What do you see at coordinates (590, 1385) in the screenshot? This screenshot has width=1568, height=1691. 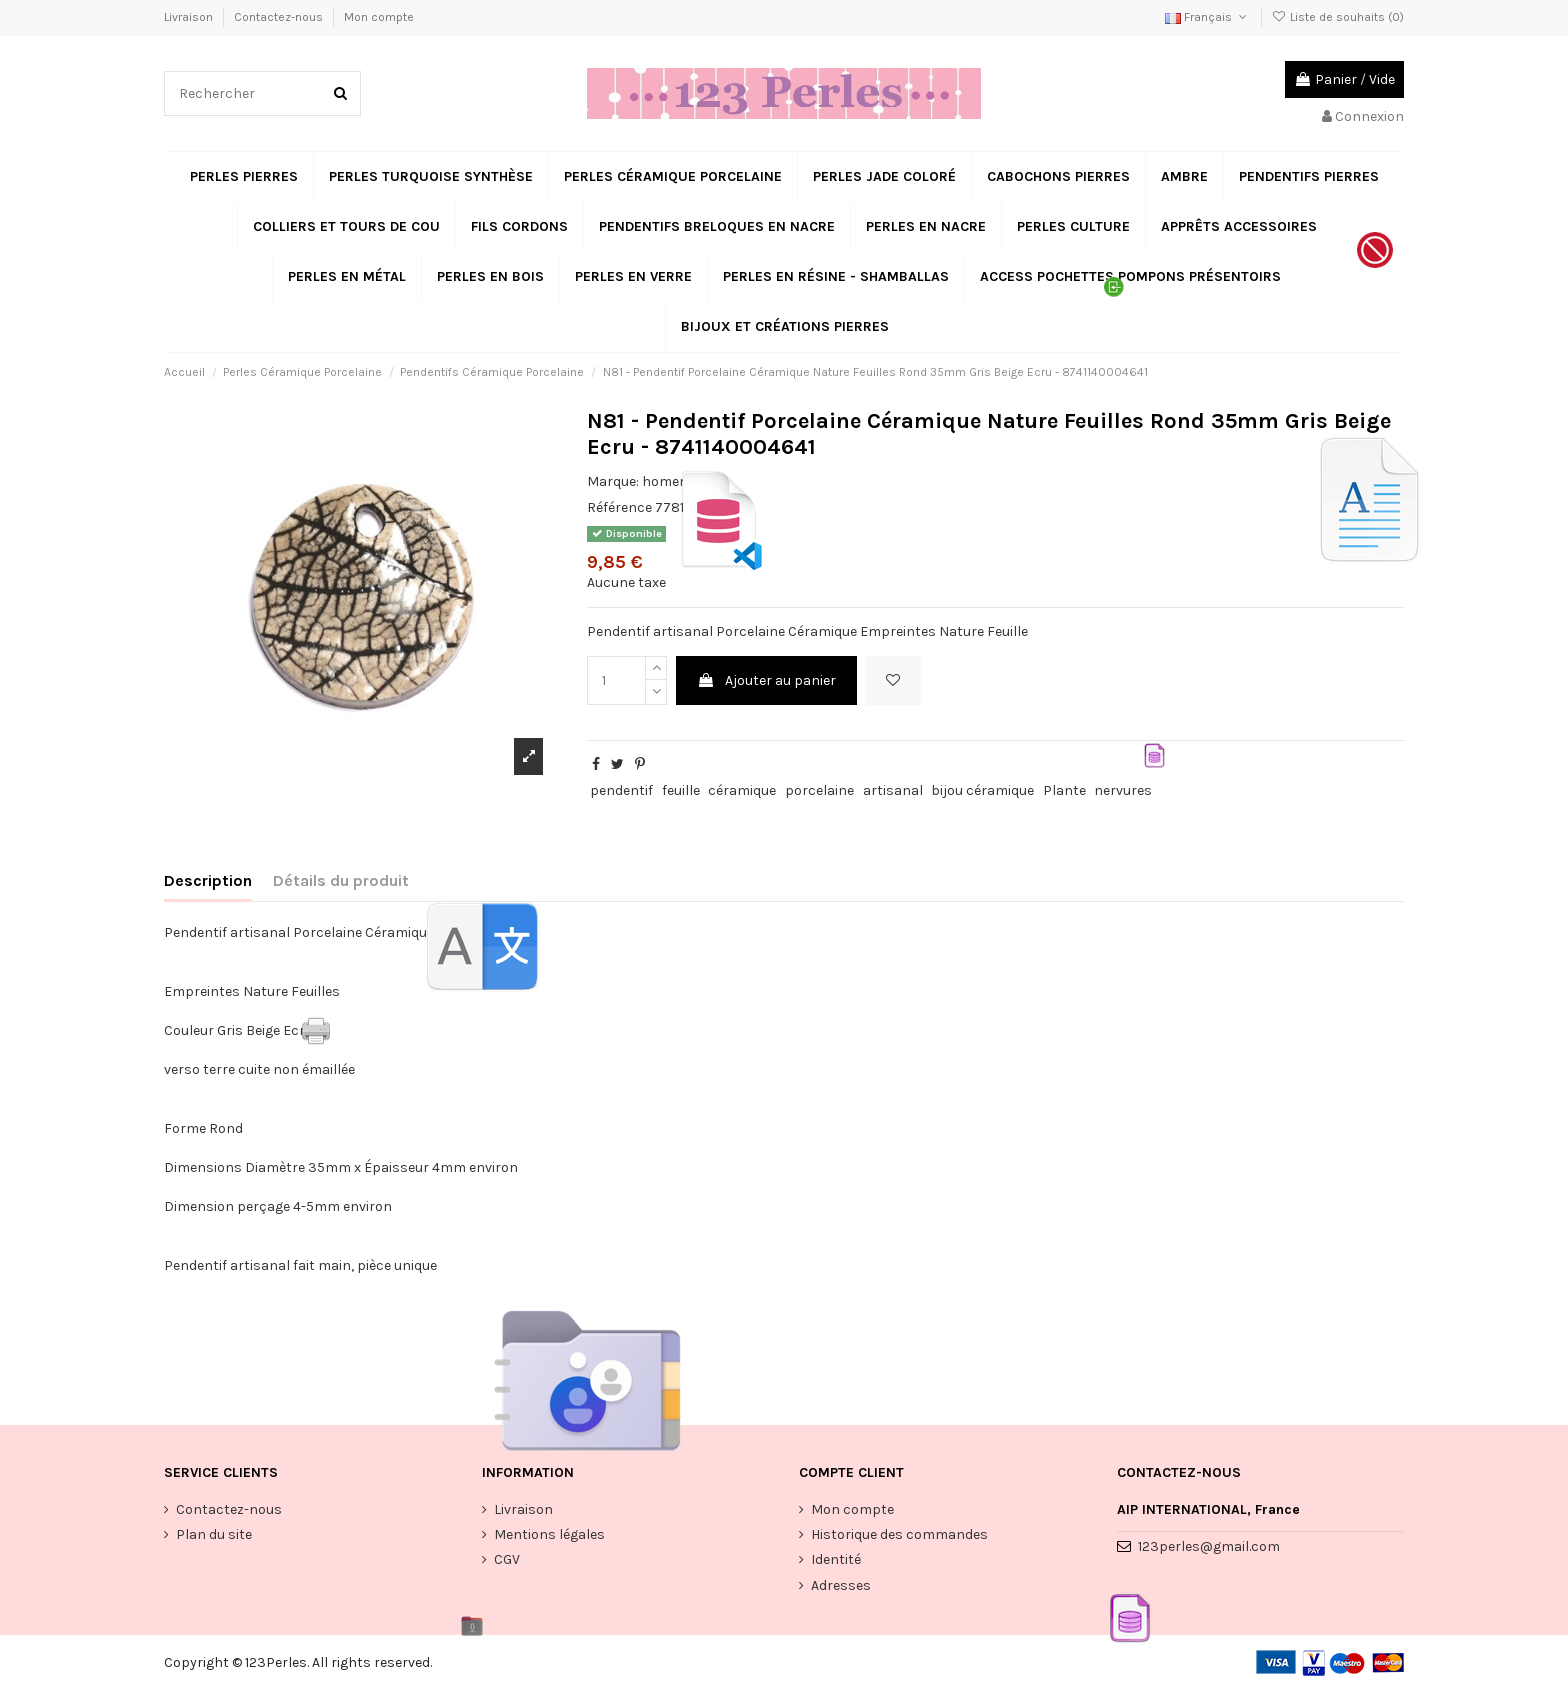 I see `open microsoft contacts folder` at bounding box center [590, 1385].